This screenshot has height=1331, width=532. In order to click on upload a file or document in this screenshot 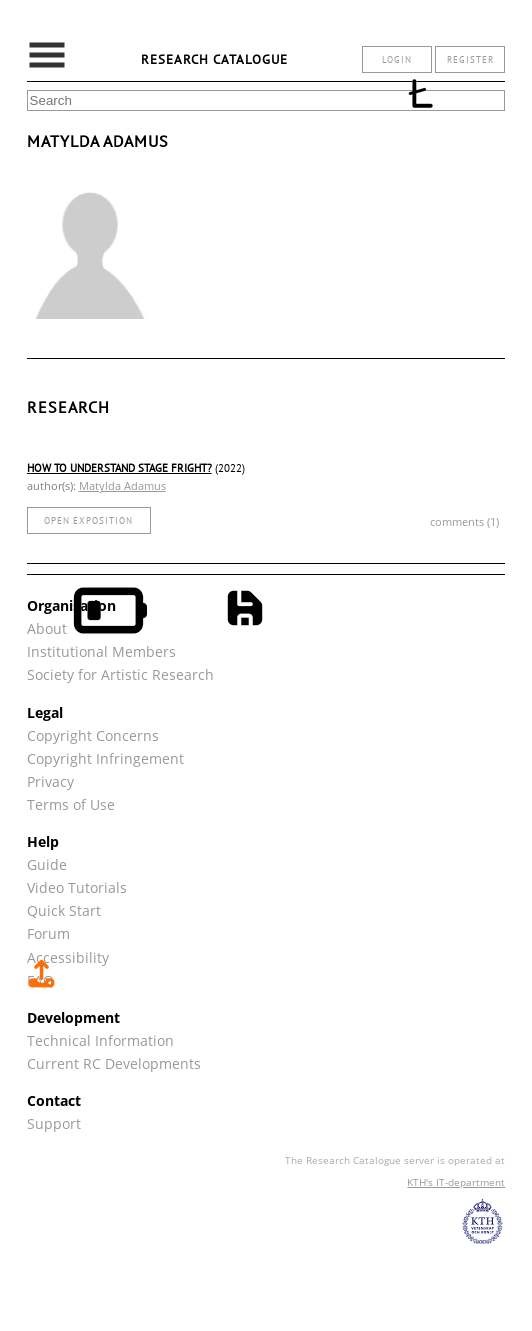, I will do `click(41, 974)`.